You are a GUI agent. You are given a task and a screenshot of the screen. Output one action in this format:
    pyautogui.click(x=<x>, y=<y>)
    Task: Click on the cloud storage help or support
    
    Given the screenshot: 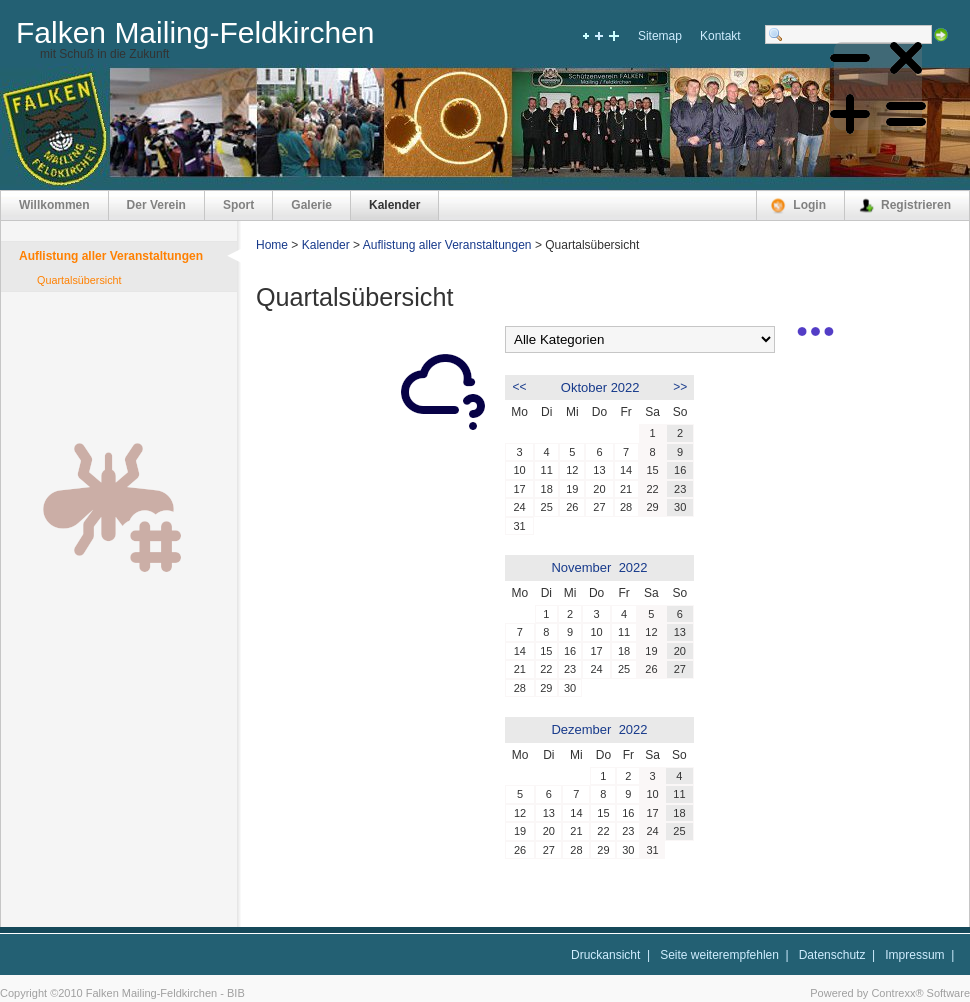 What is the action you would take?
    pyautogui.click(x=445, y=386)
    